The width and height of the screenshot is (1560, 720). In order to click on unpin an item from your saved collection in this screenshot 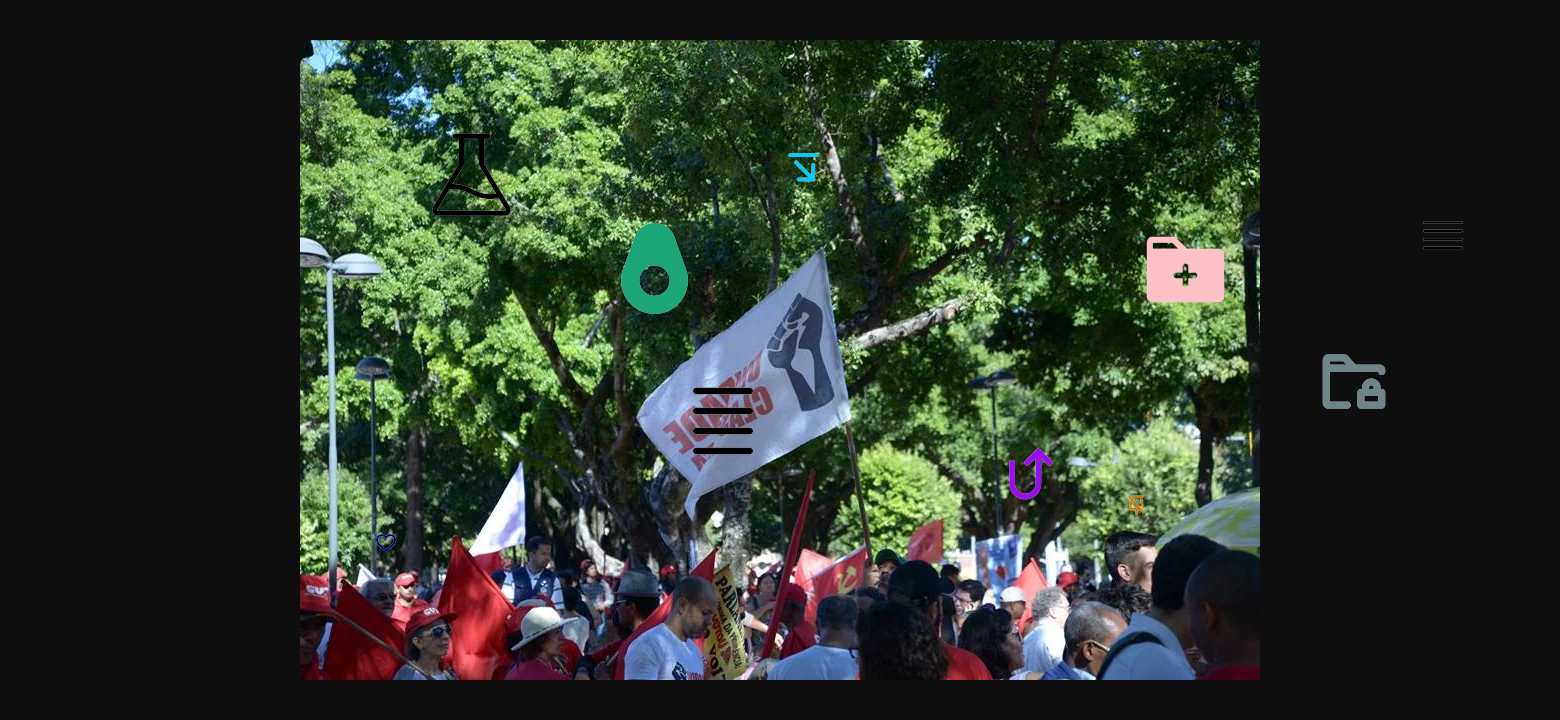, I will do `click(1136, 504)`.